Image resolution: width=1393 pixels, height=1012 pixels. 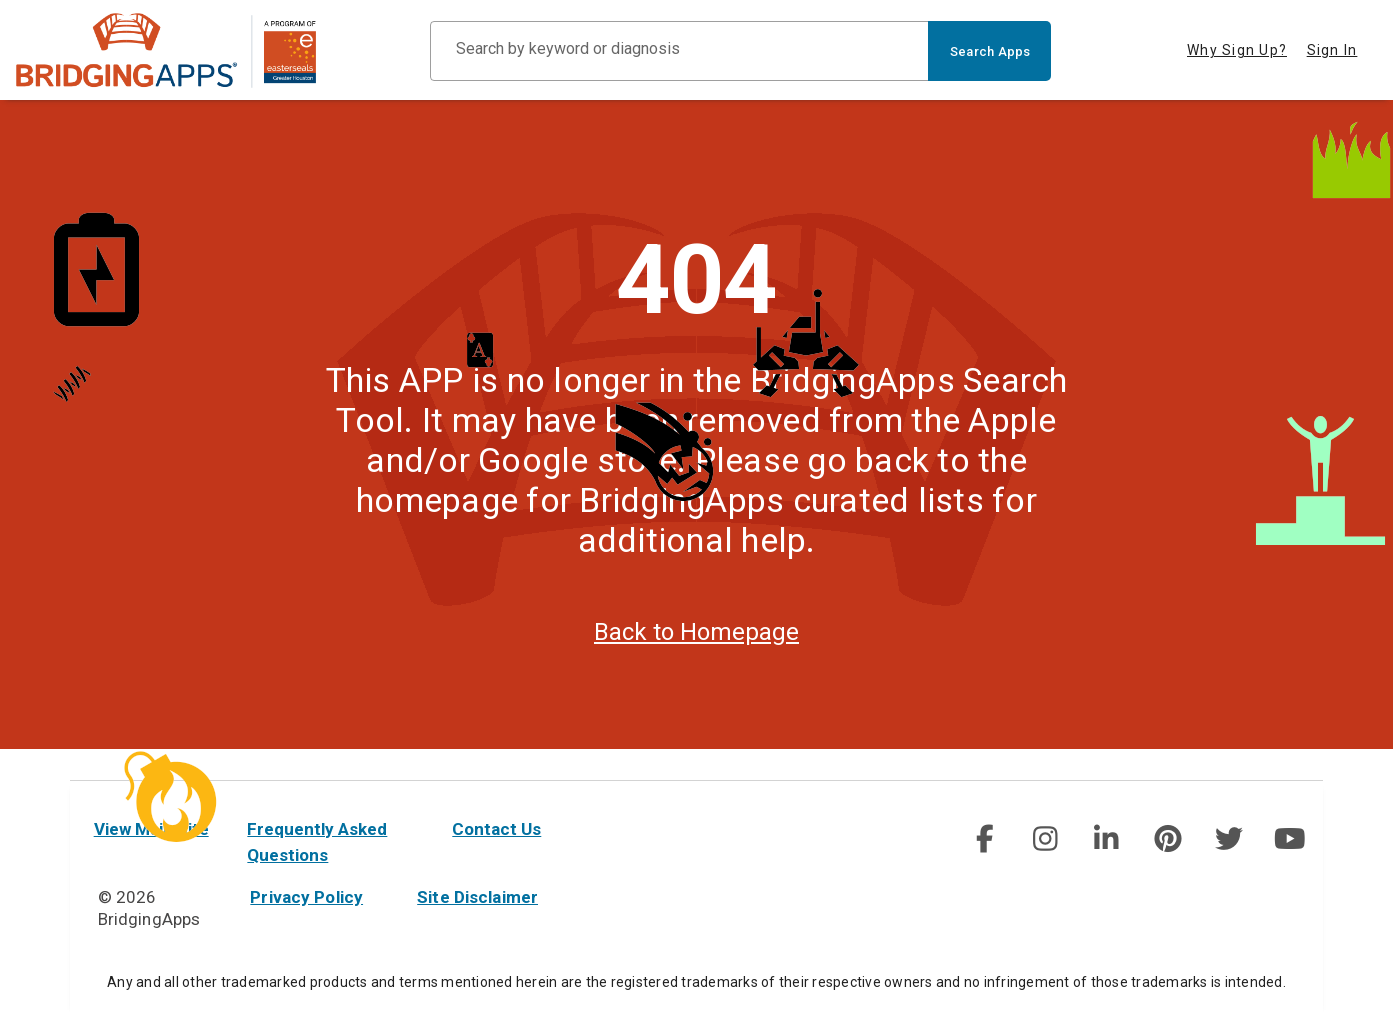 What do you see at coordinates (169, 795) in the screenshot?
I see `use fire bomb attack or ability` at bounding box center [169, 795].